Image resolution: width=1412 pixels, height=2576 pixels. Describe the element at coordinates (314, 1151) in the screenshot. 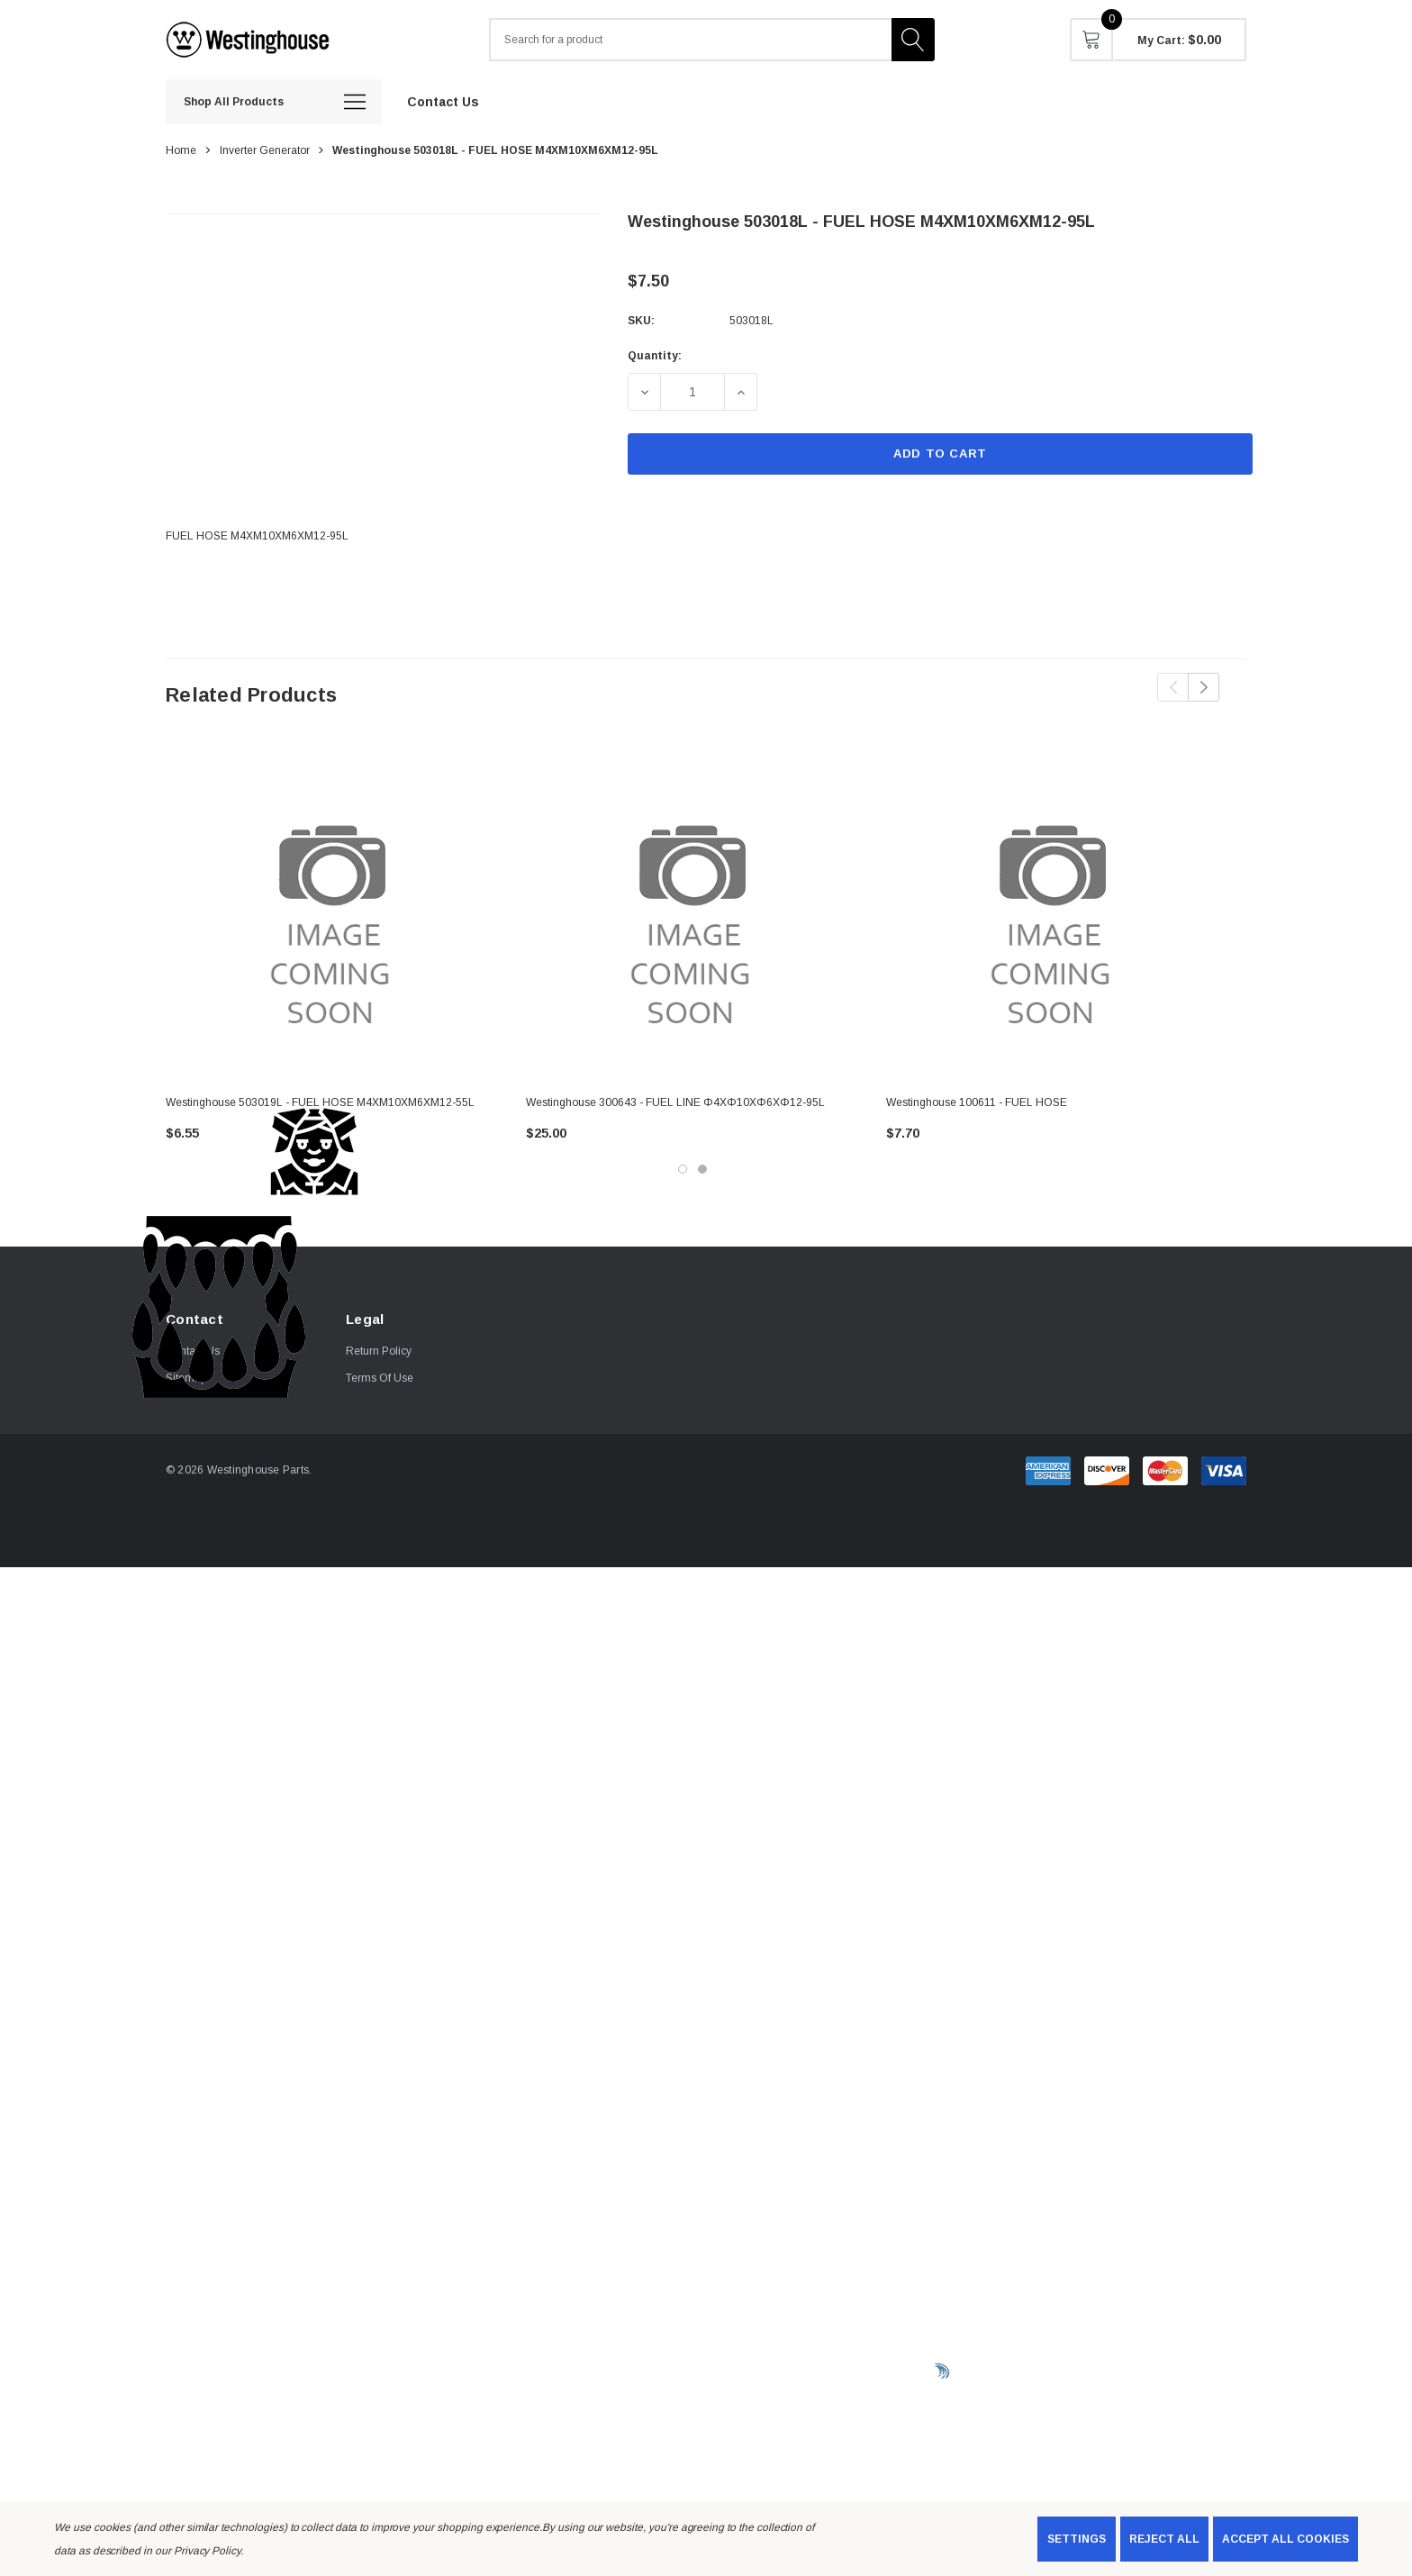

I see `select nun character or avatar` at that location.